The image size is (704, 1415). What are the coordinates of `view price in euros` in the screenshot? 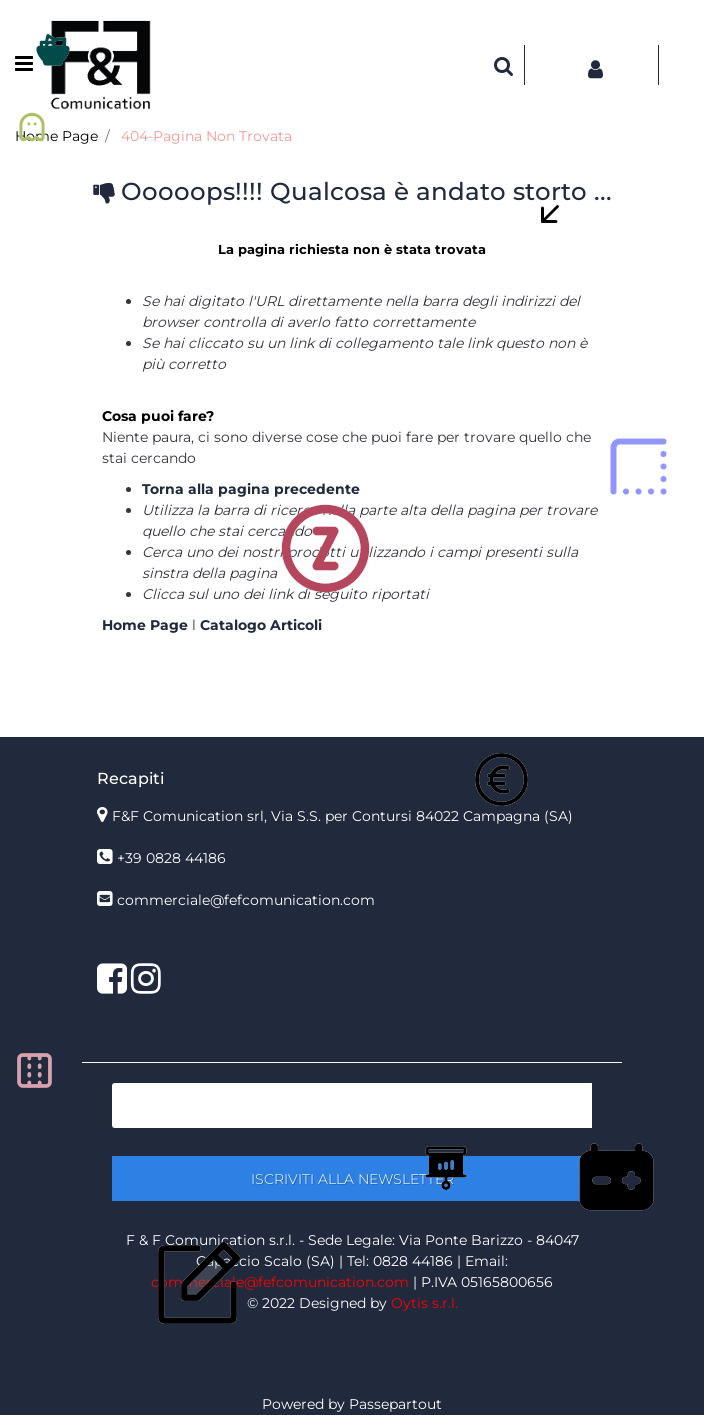 It's located at (501, 779).